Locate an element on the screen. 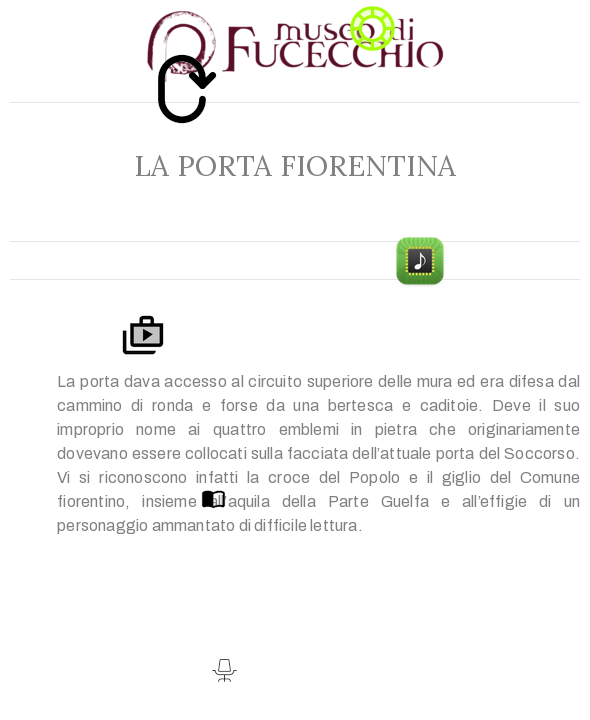  access casino or gambling games is located at coordinates (372, 28).